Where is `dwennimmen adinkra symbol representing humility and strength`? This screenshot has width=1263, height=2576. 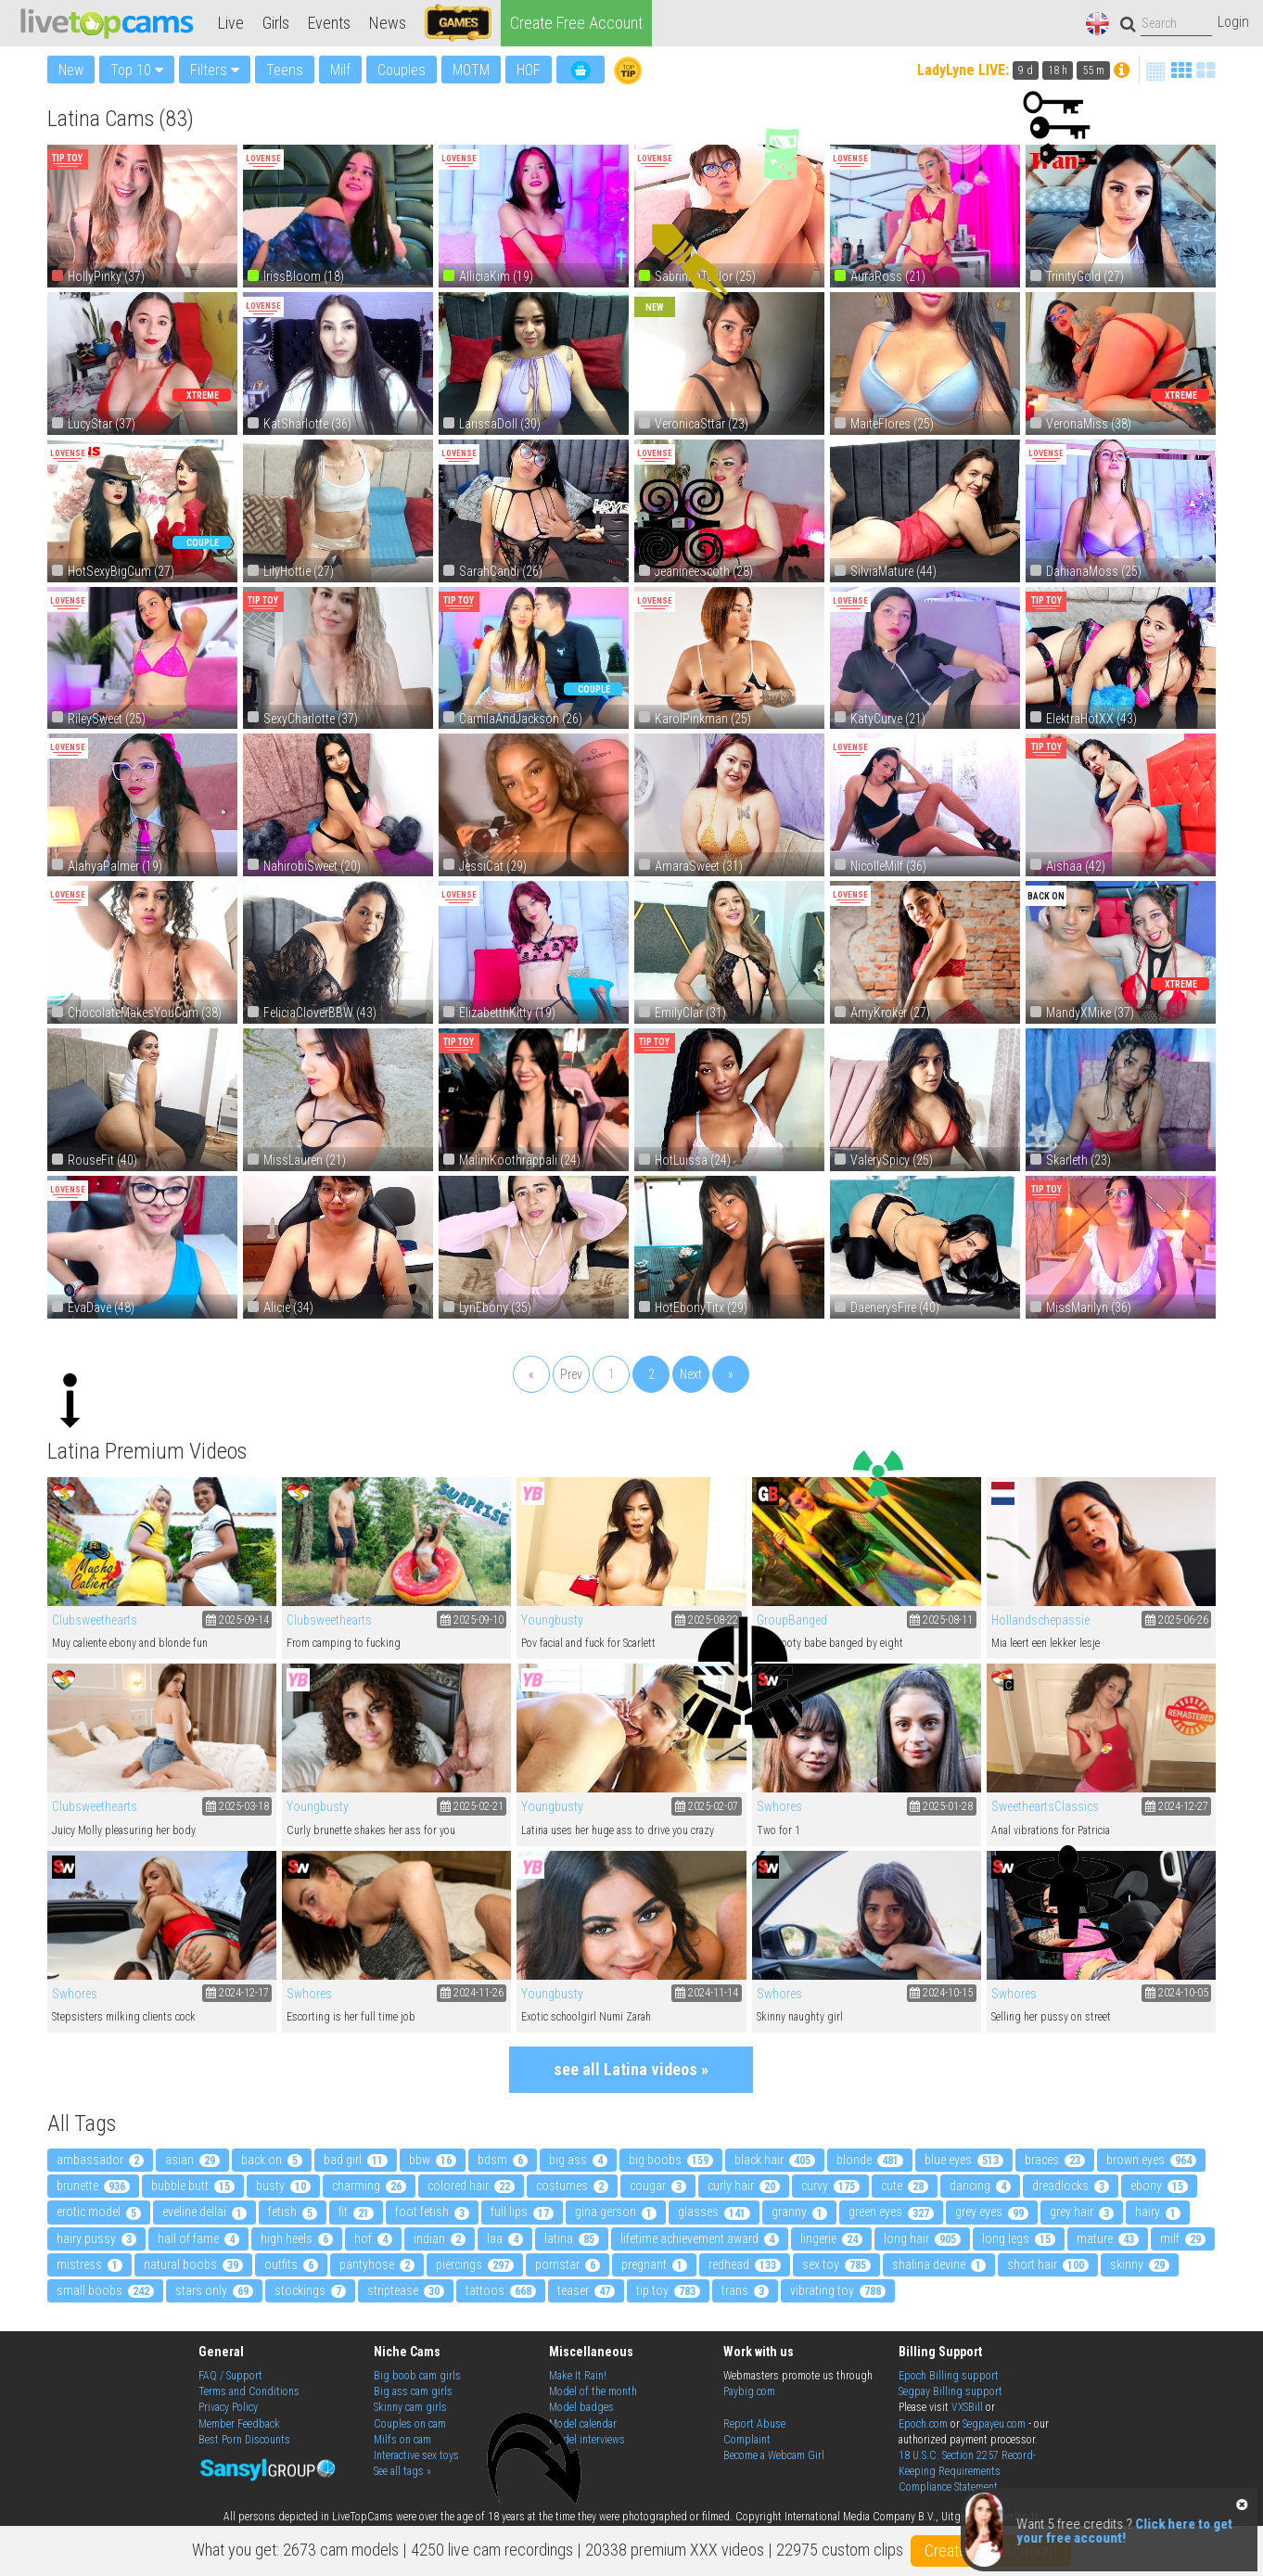 dwennimmen adinkra symbol representing humility and strength is located at coordinates (682, 524).